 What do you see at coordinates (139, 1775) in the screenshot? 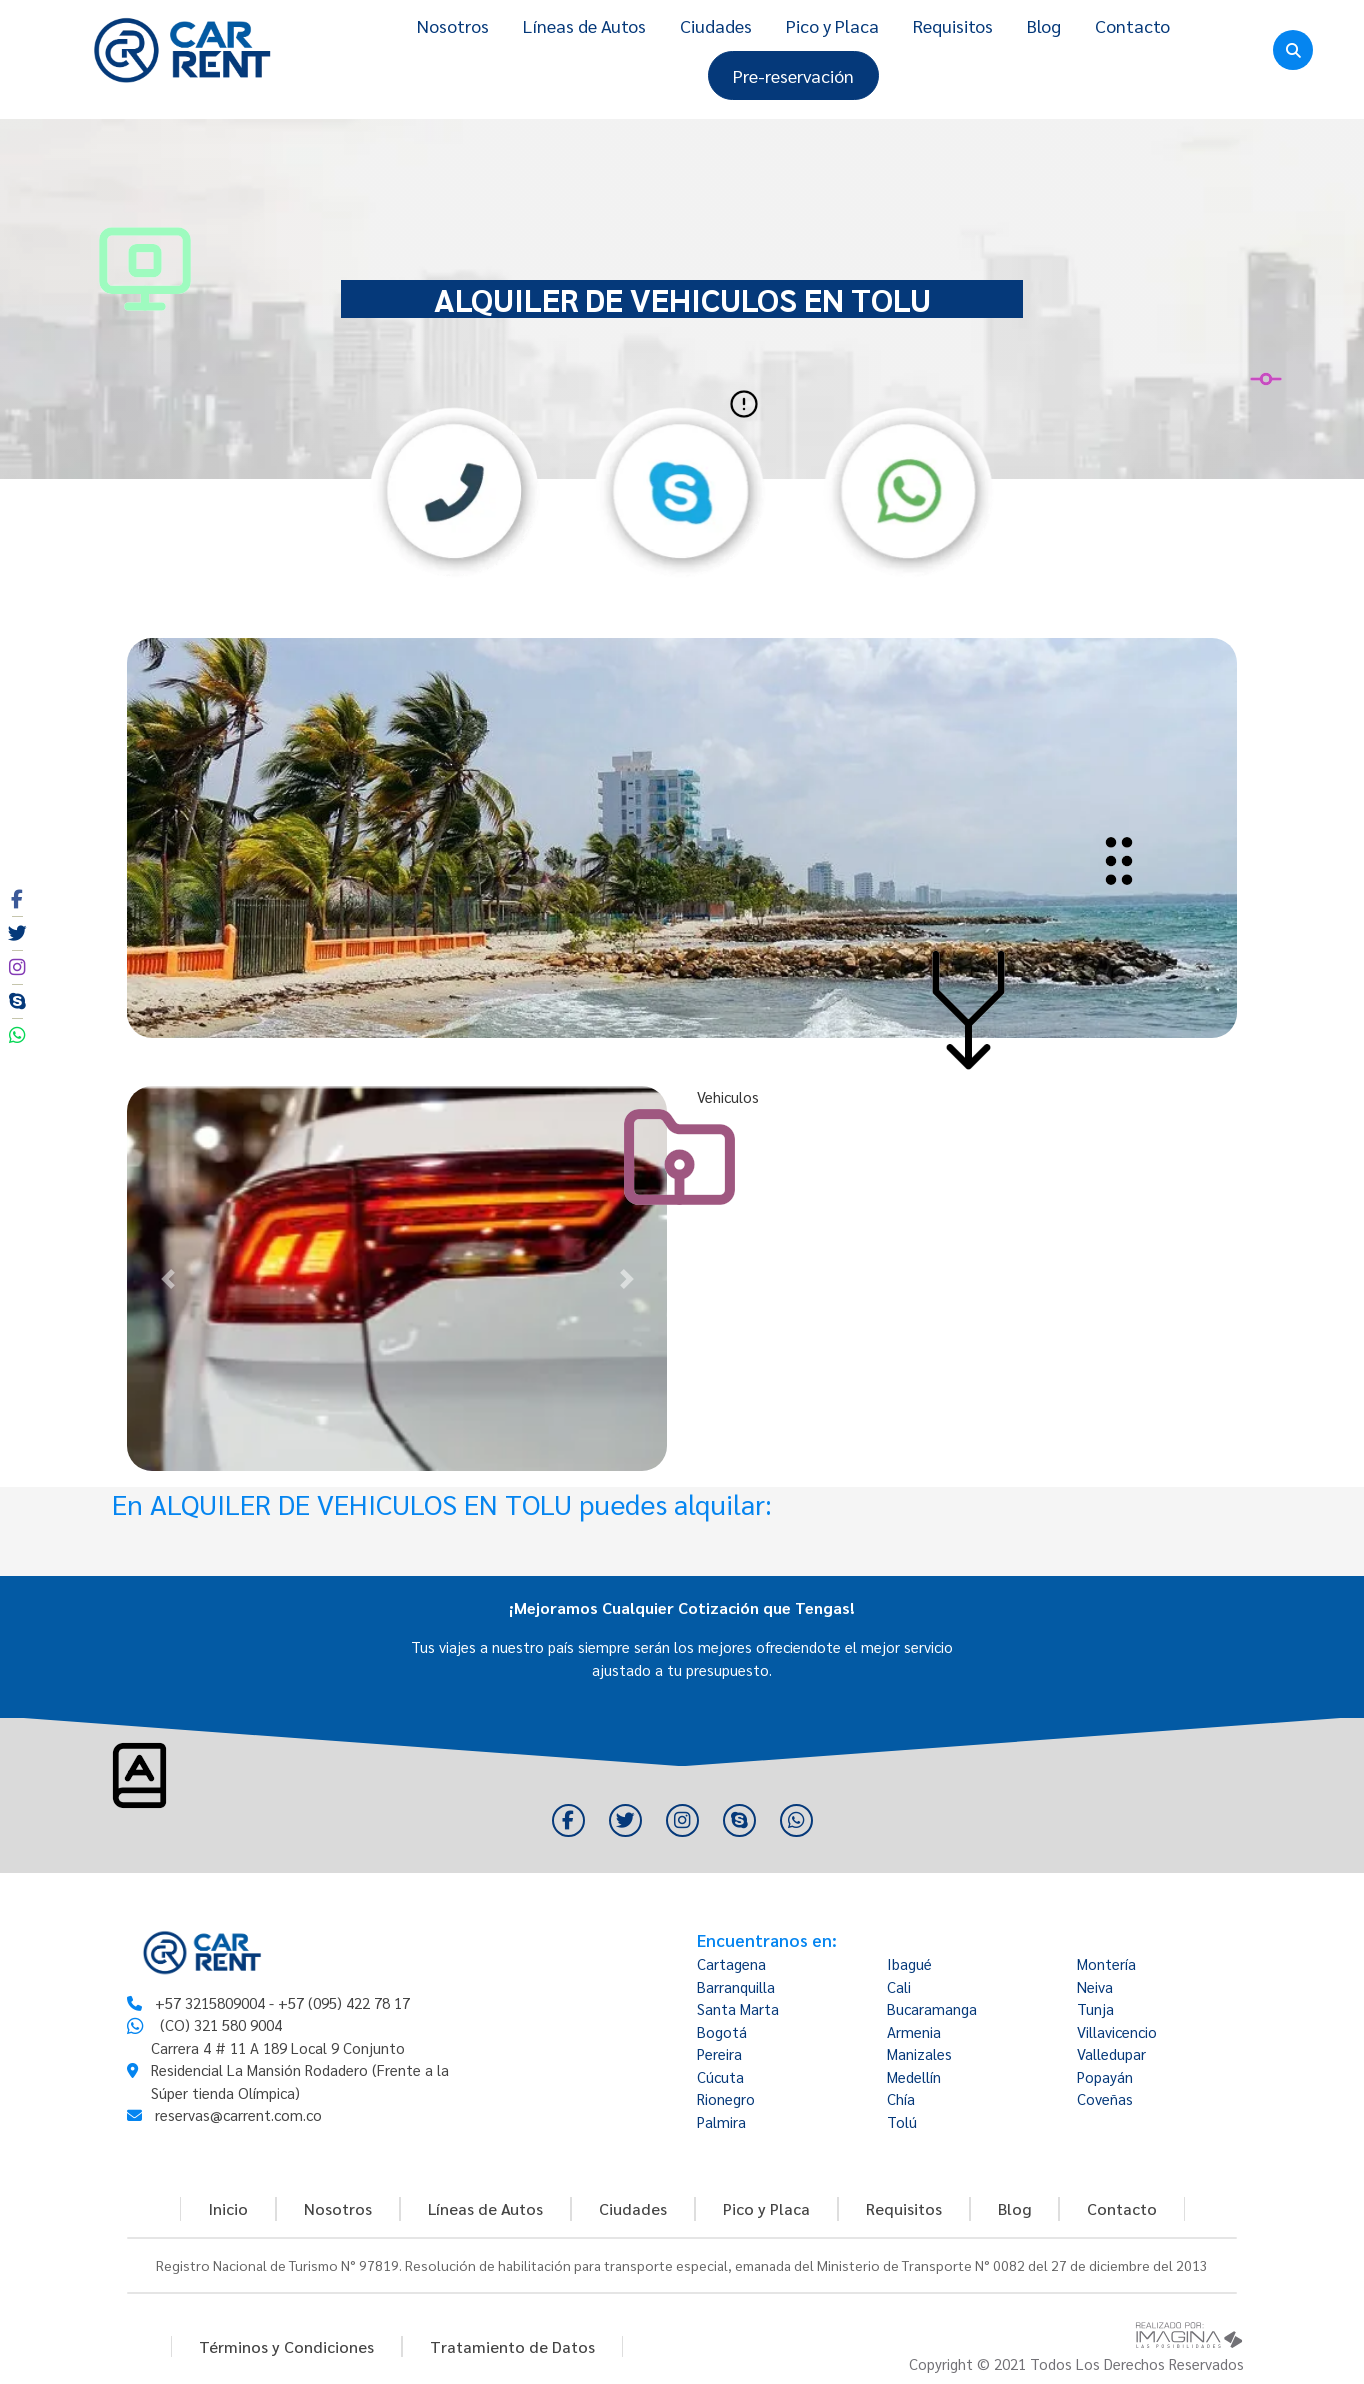
I see `access dictionary or glossary` at bounding box center [139, 1775].